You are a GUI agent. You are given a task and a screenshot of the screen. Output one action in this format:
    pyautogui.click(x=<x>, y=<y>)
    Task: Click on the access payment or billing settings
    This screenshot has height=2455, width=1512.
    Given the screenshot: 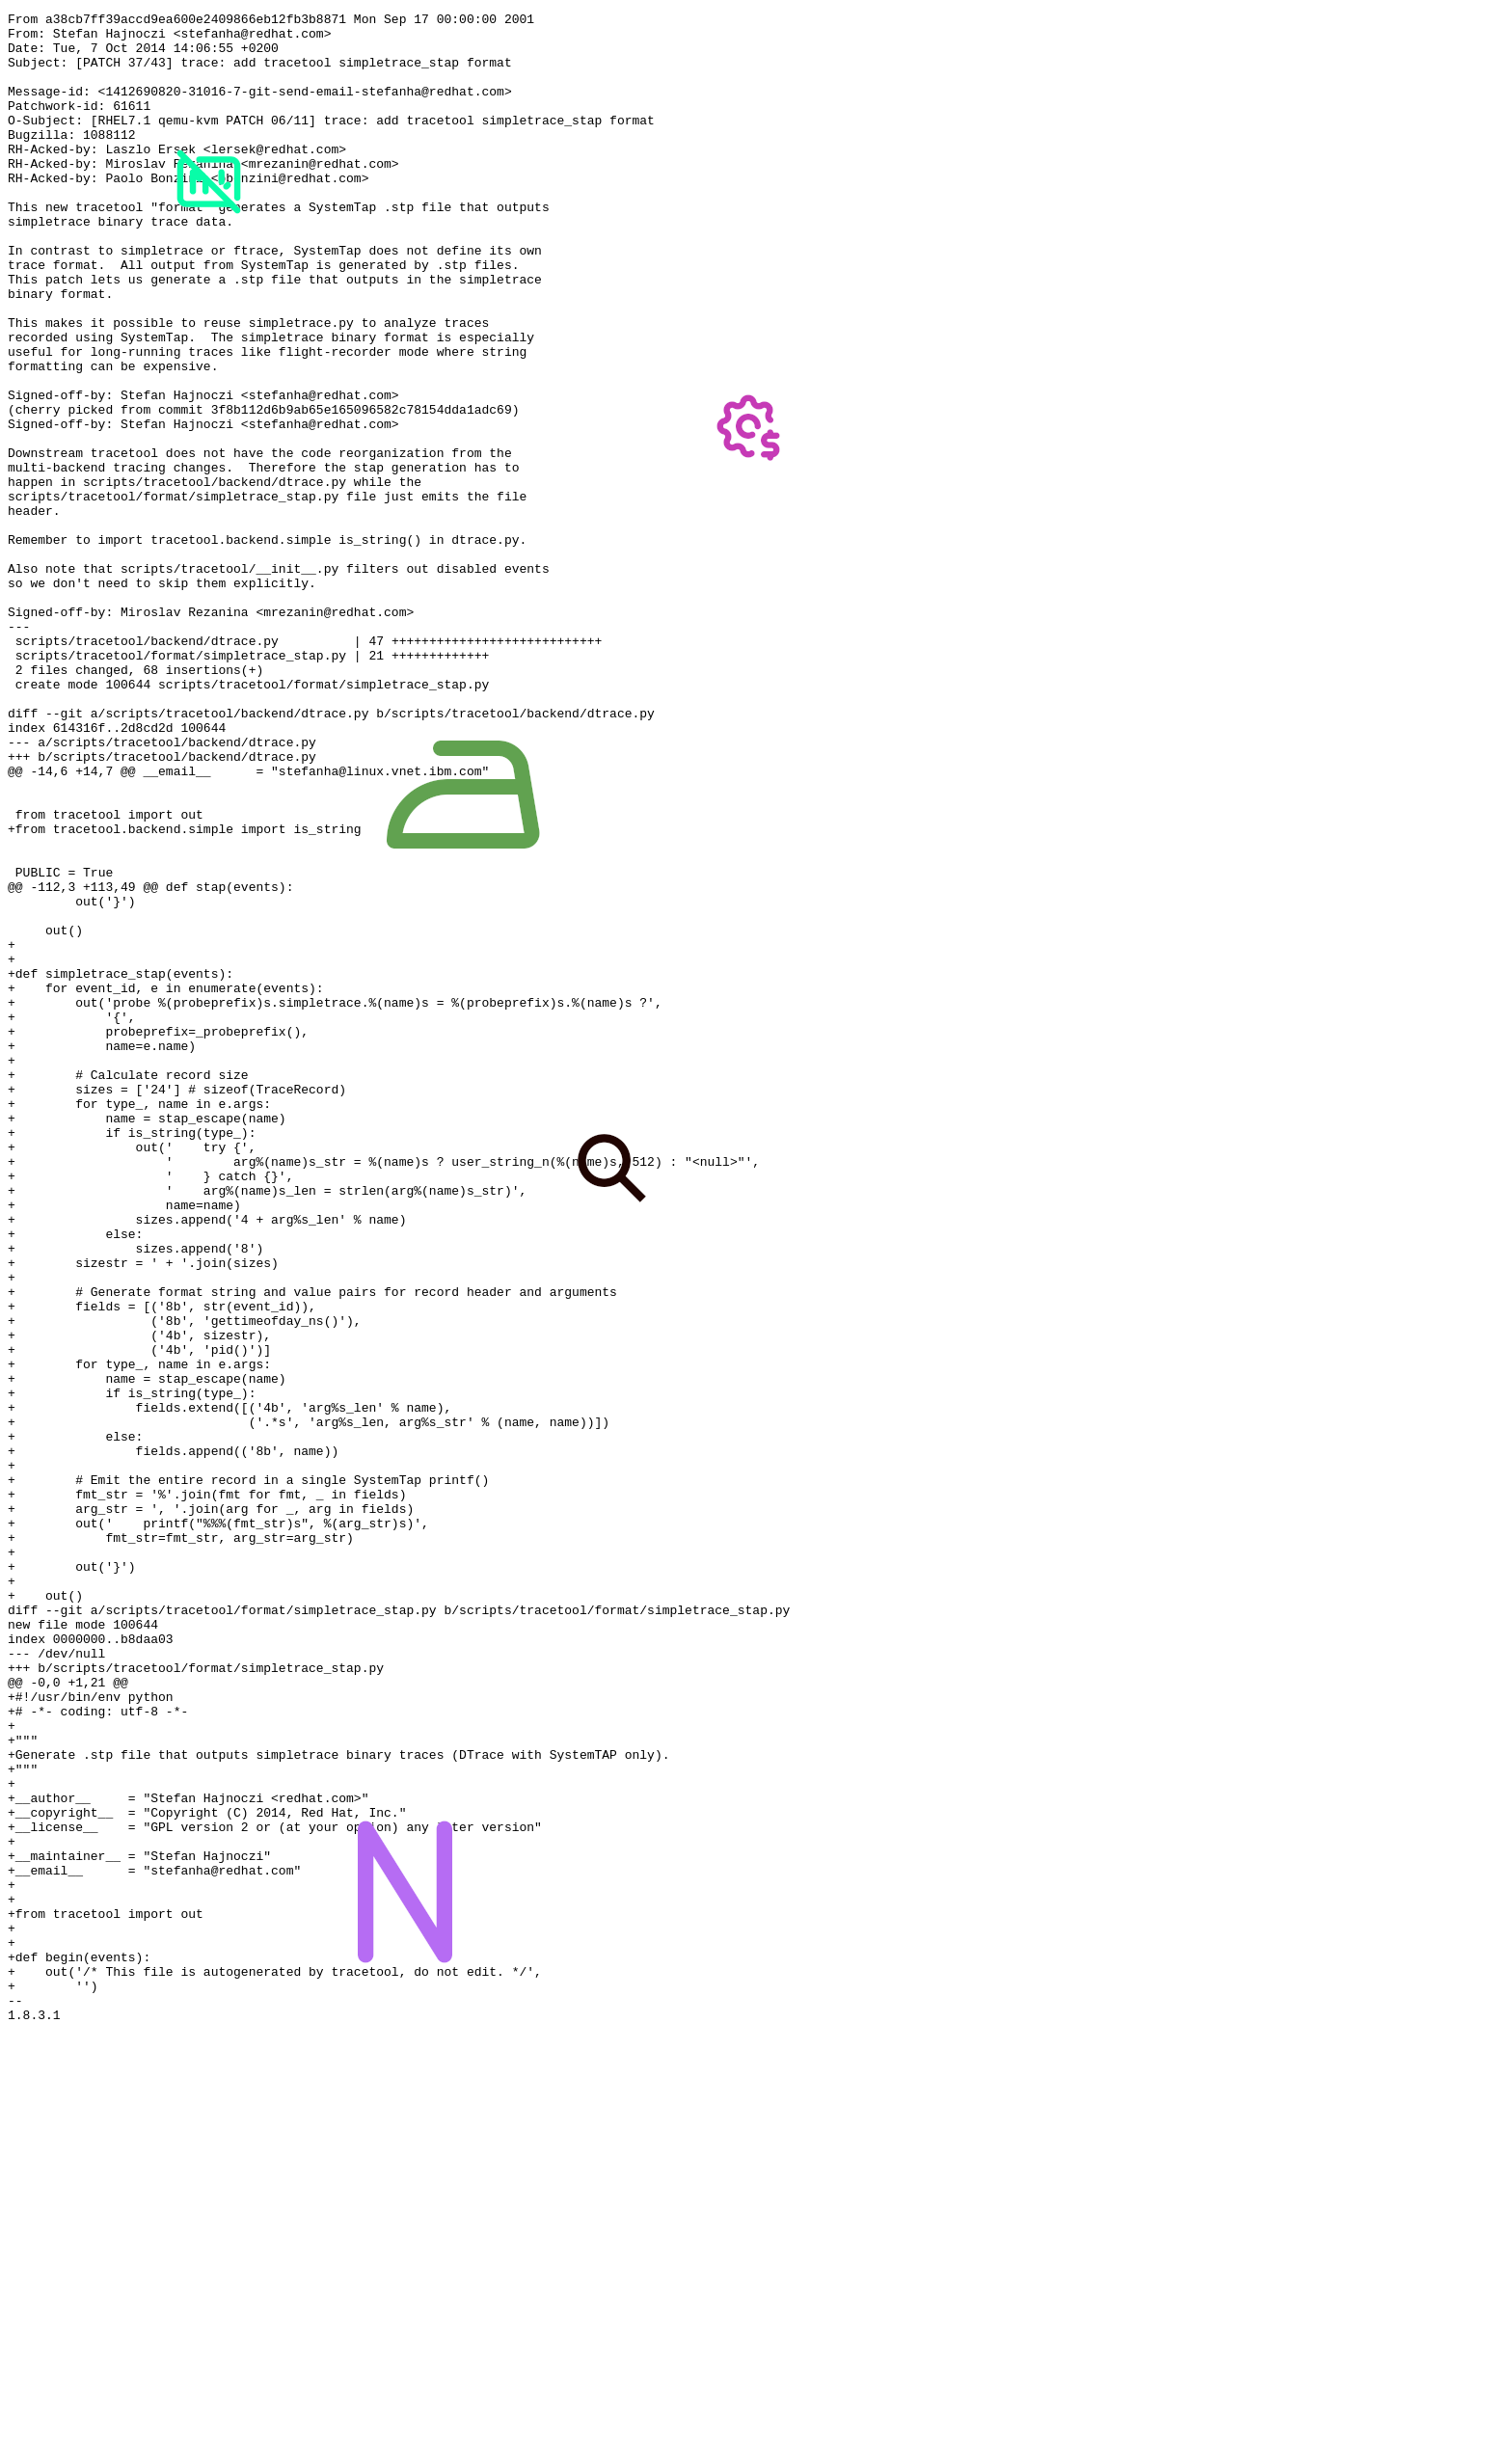 What is the action you would take?
    pyautogui.click(x=748, y=426)
    